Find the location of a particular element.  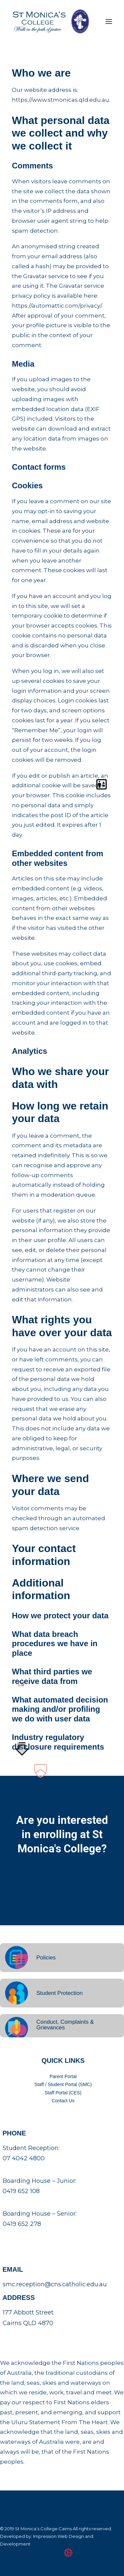

access your starred or favorite files is located at coordinates (21, 1684).